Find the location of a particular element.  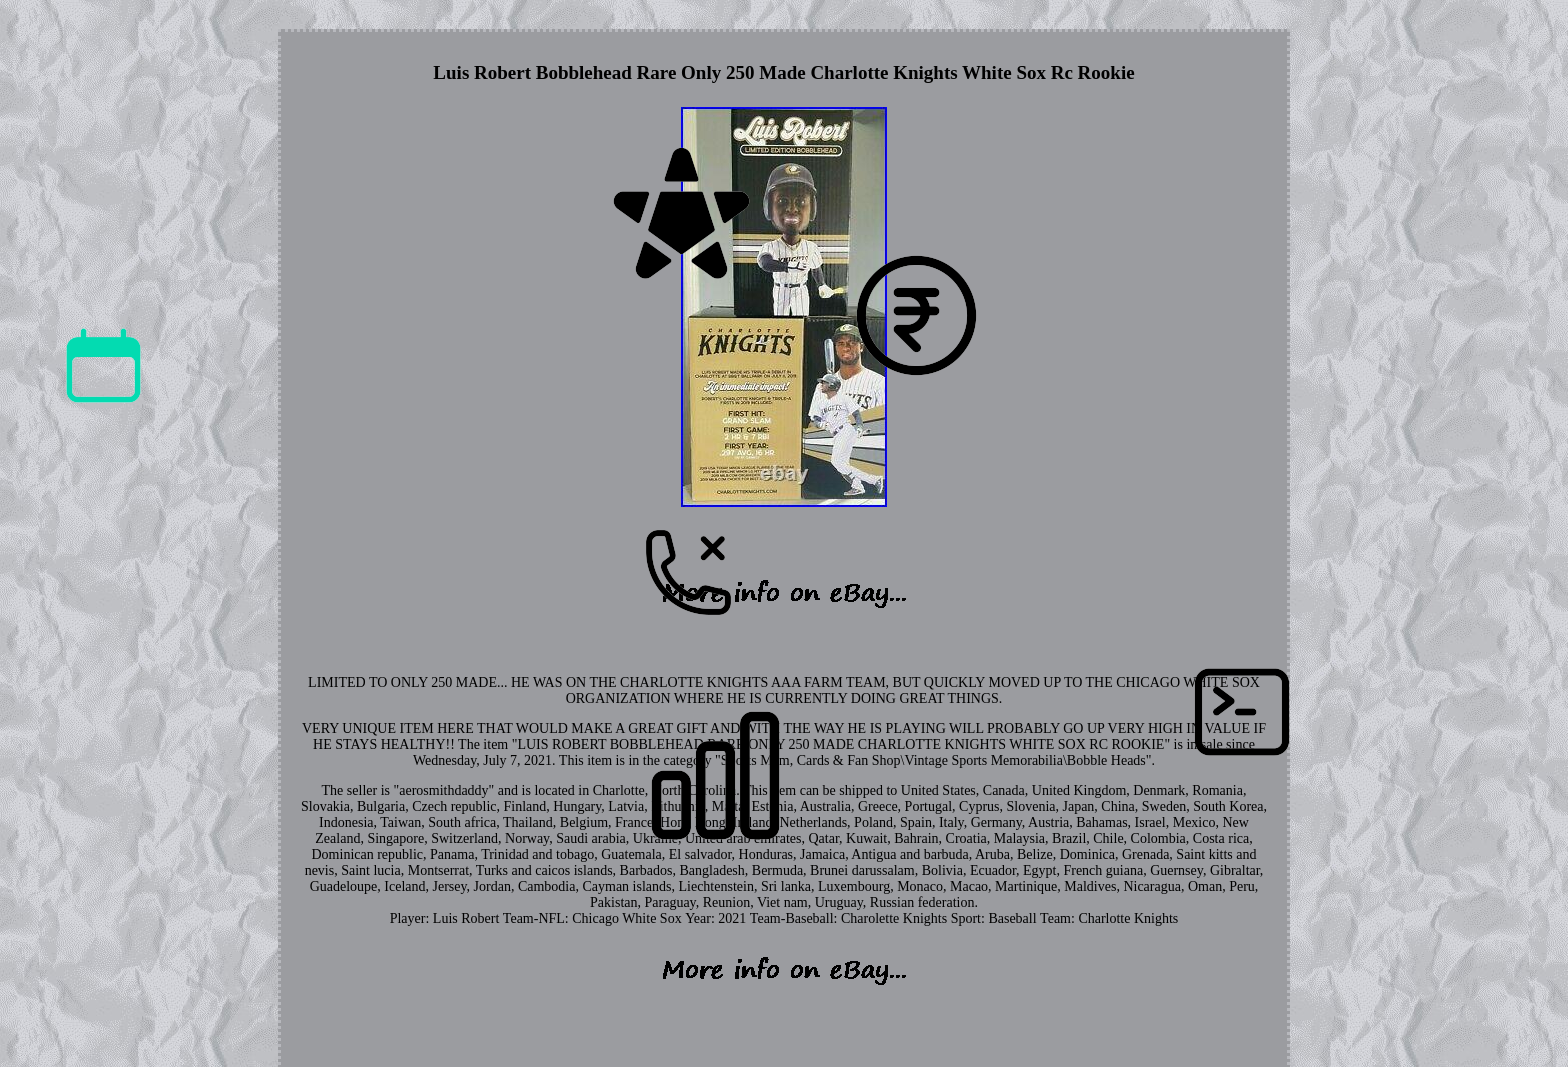

view price or amount in indian rupees is located at coordinates (916, 315).